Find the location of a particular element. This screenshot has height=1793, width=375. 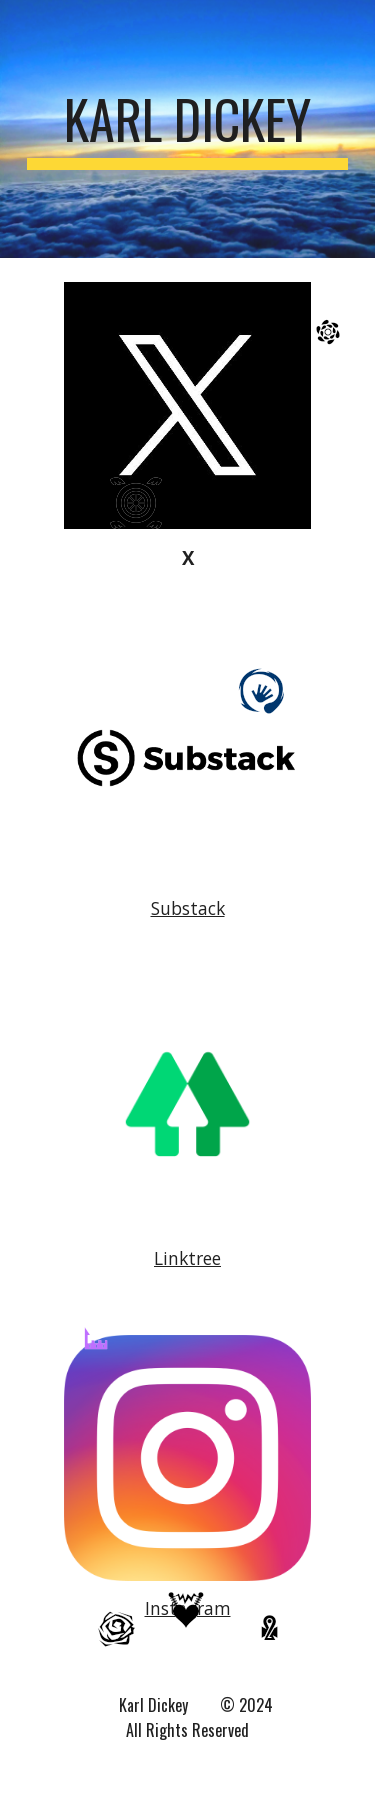

indicates empty state or no results found is located at coordinates (116, 1628).